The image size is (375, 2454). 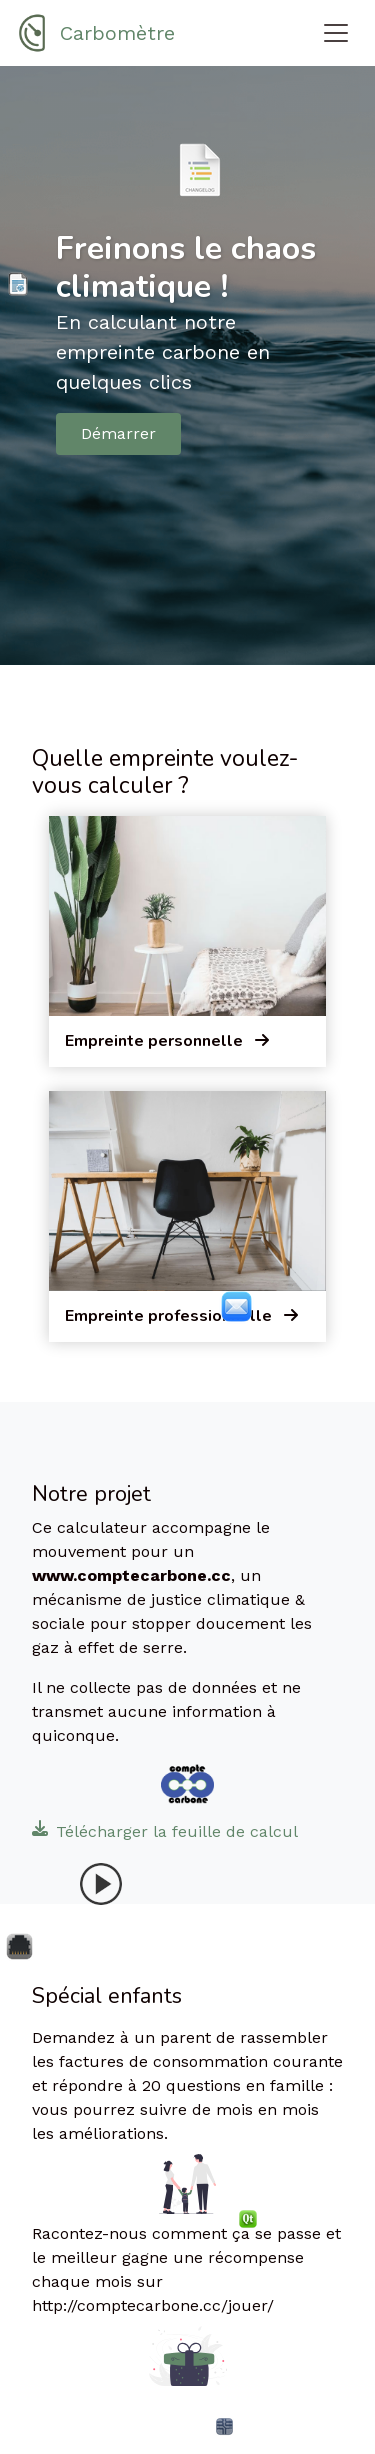 What do you see at coordinates (18, 284) in the screenshot?
I see `libreoffice web template file type` at bounding box center [18, 284].